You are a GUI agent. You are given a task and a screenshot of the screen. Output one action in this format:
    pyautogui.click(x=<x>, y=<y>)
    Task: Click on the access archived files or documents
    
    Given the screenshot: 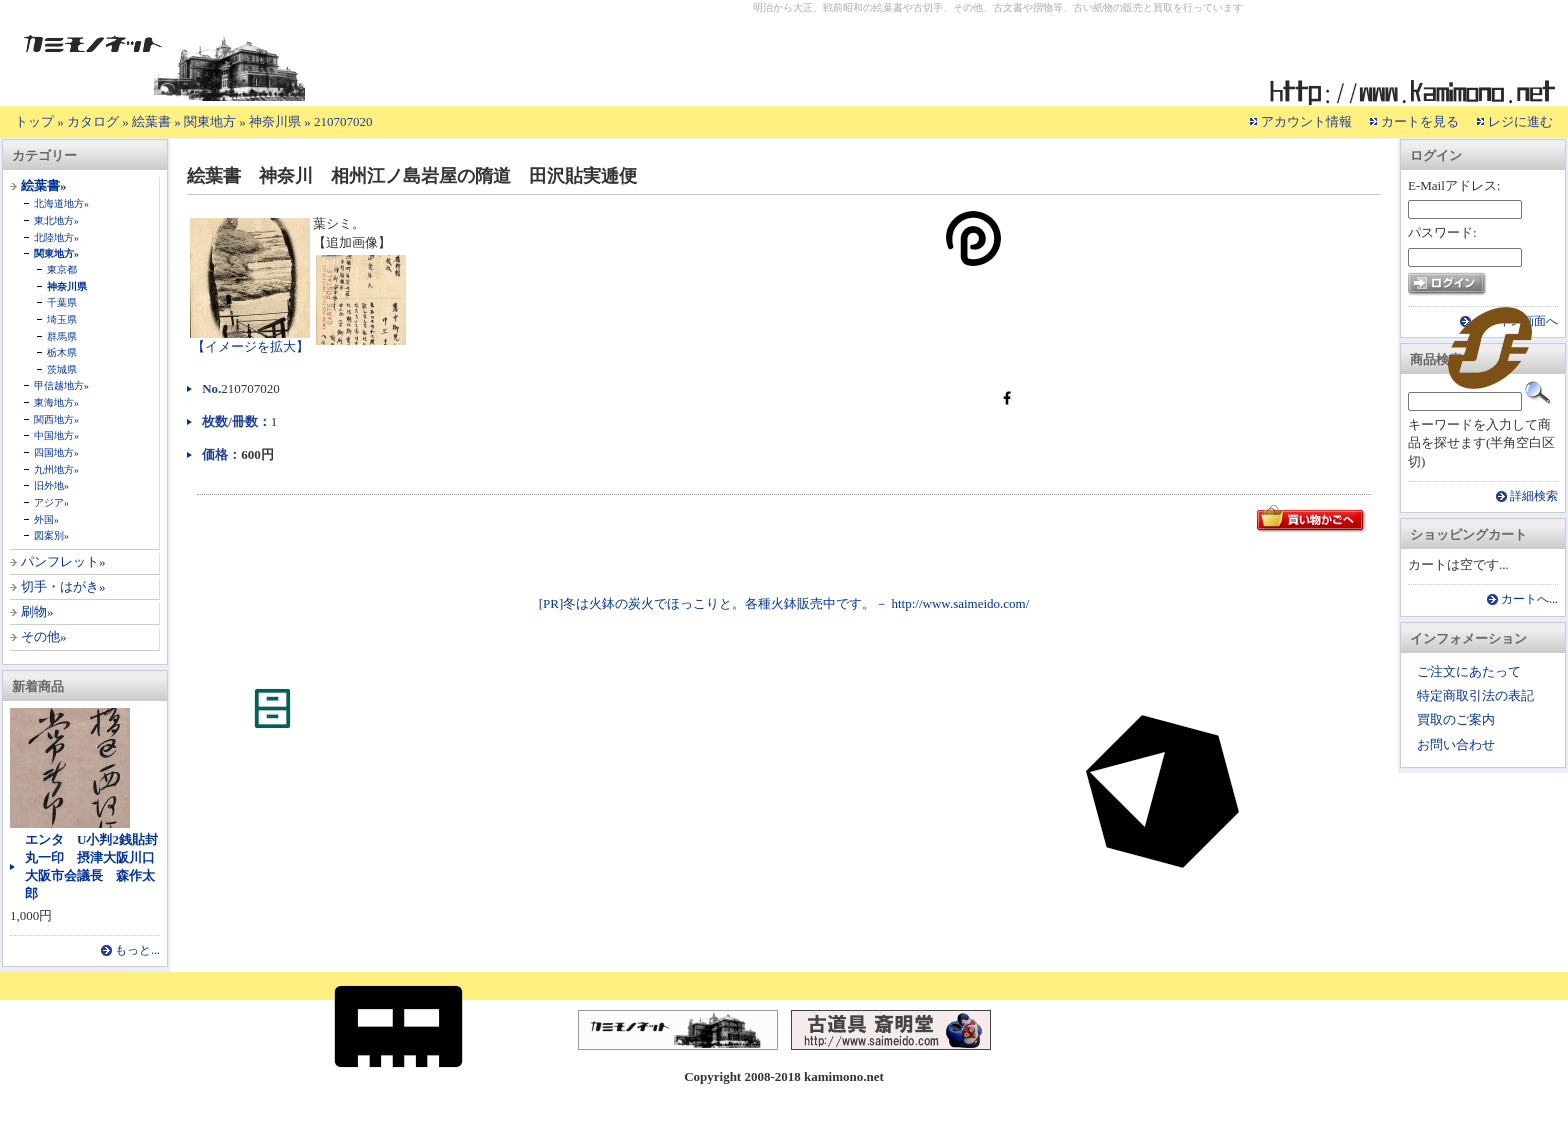 What is the action you would take?
    pyautogui.click(x=272, y=708)
    